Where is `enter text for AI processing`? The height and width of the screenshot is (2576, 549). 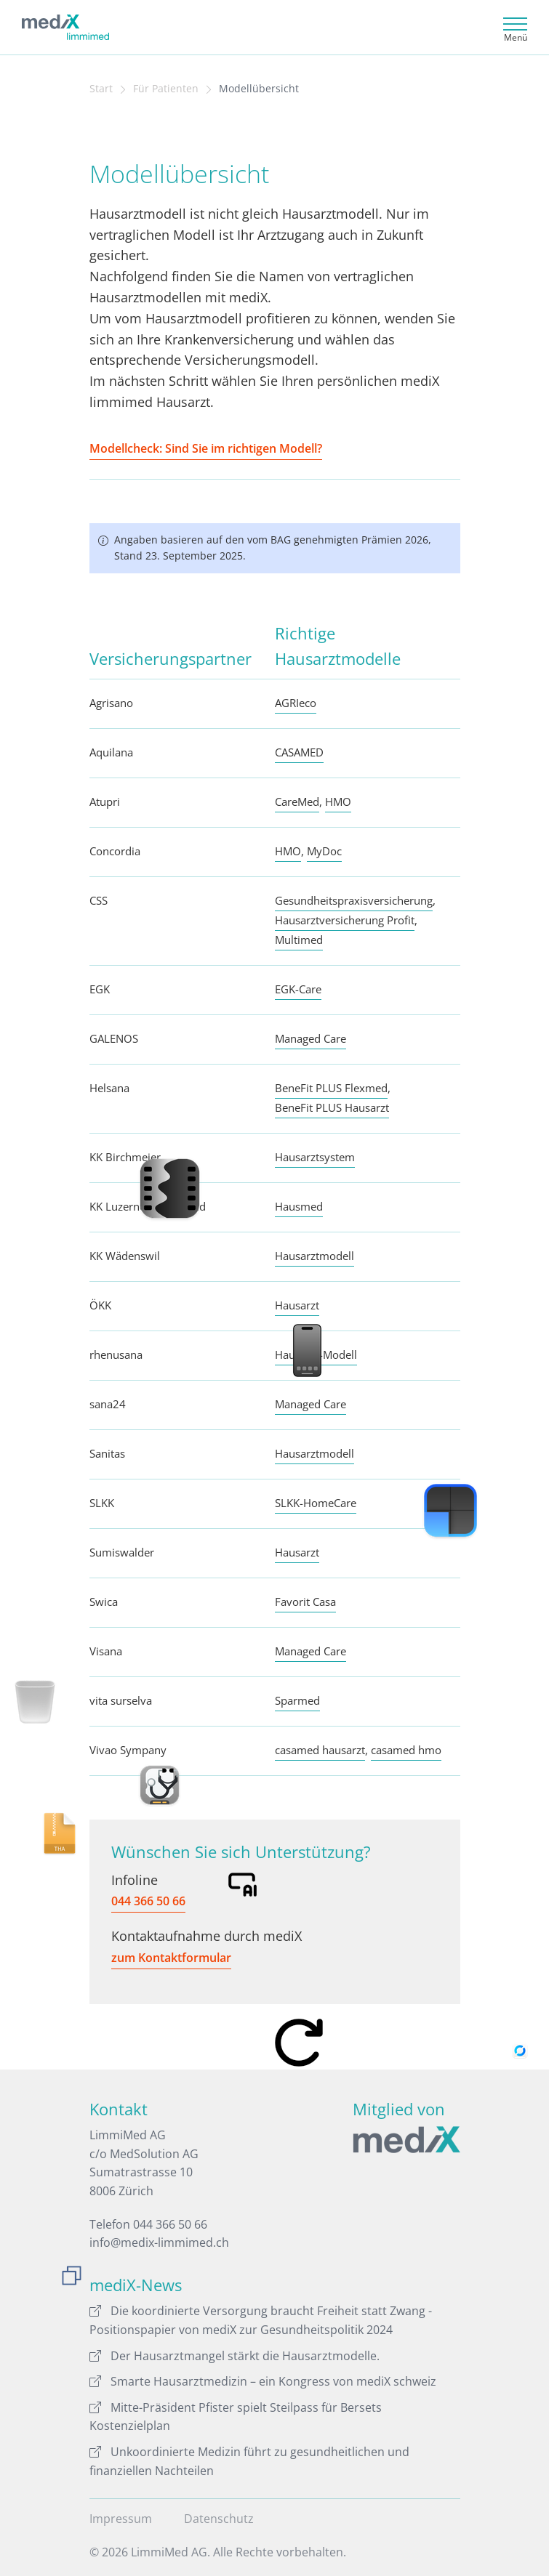
enter text for AI processing is located at coordinates (241, 1881).